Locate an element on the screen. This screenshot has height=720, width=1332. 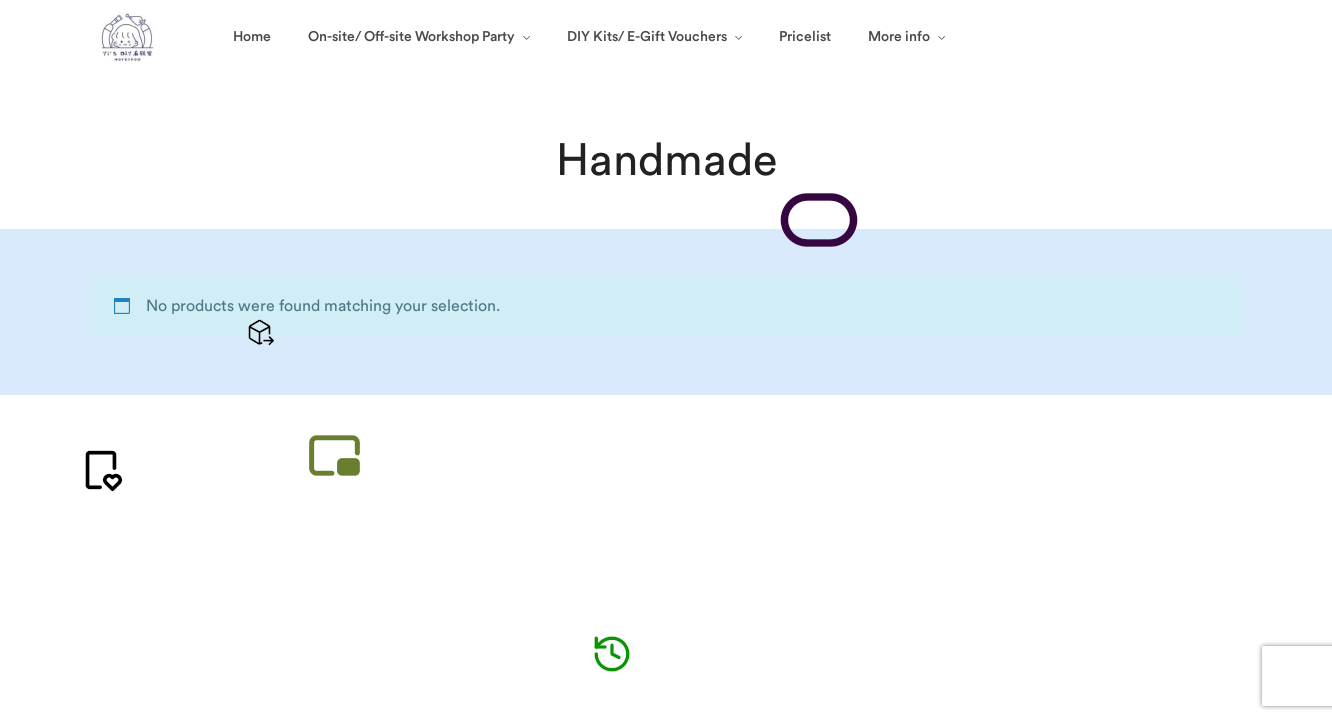
view your browsing or activity history is located at coordinates (612, 654).